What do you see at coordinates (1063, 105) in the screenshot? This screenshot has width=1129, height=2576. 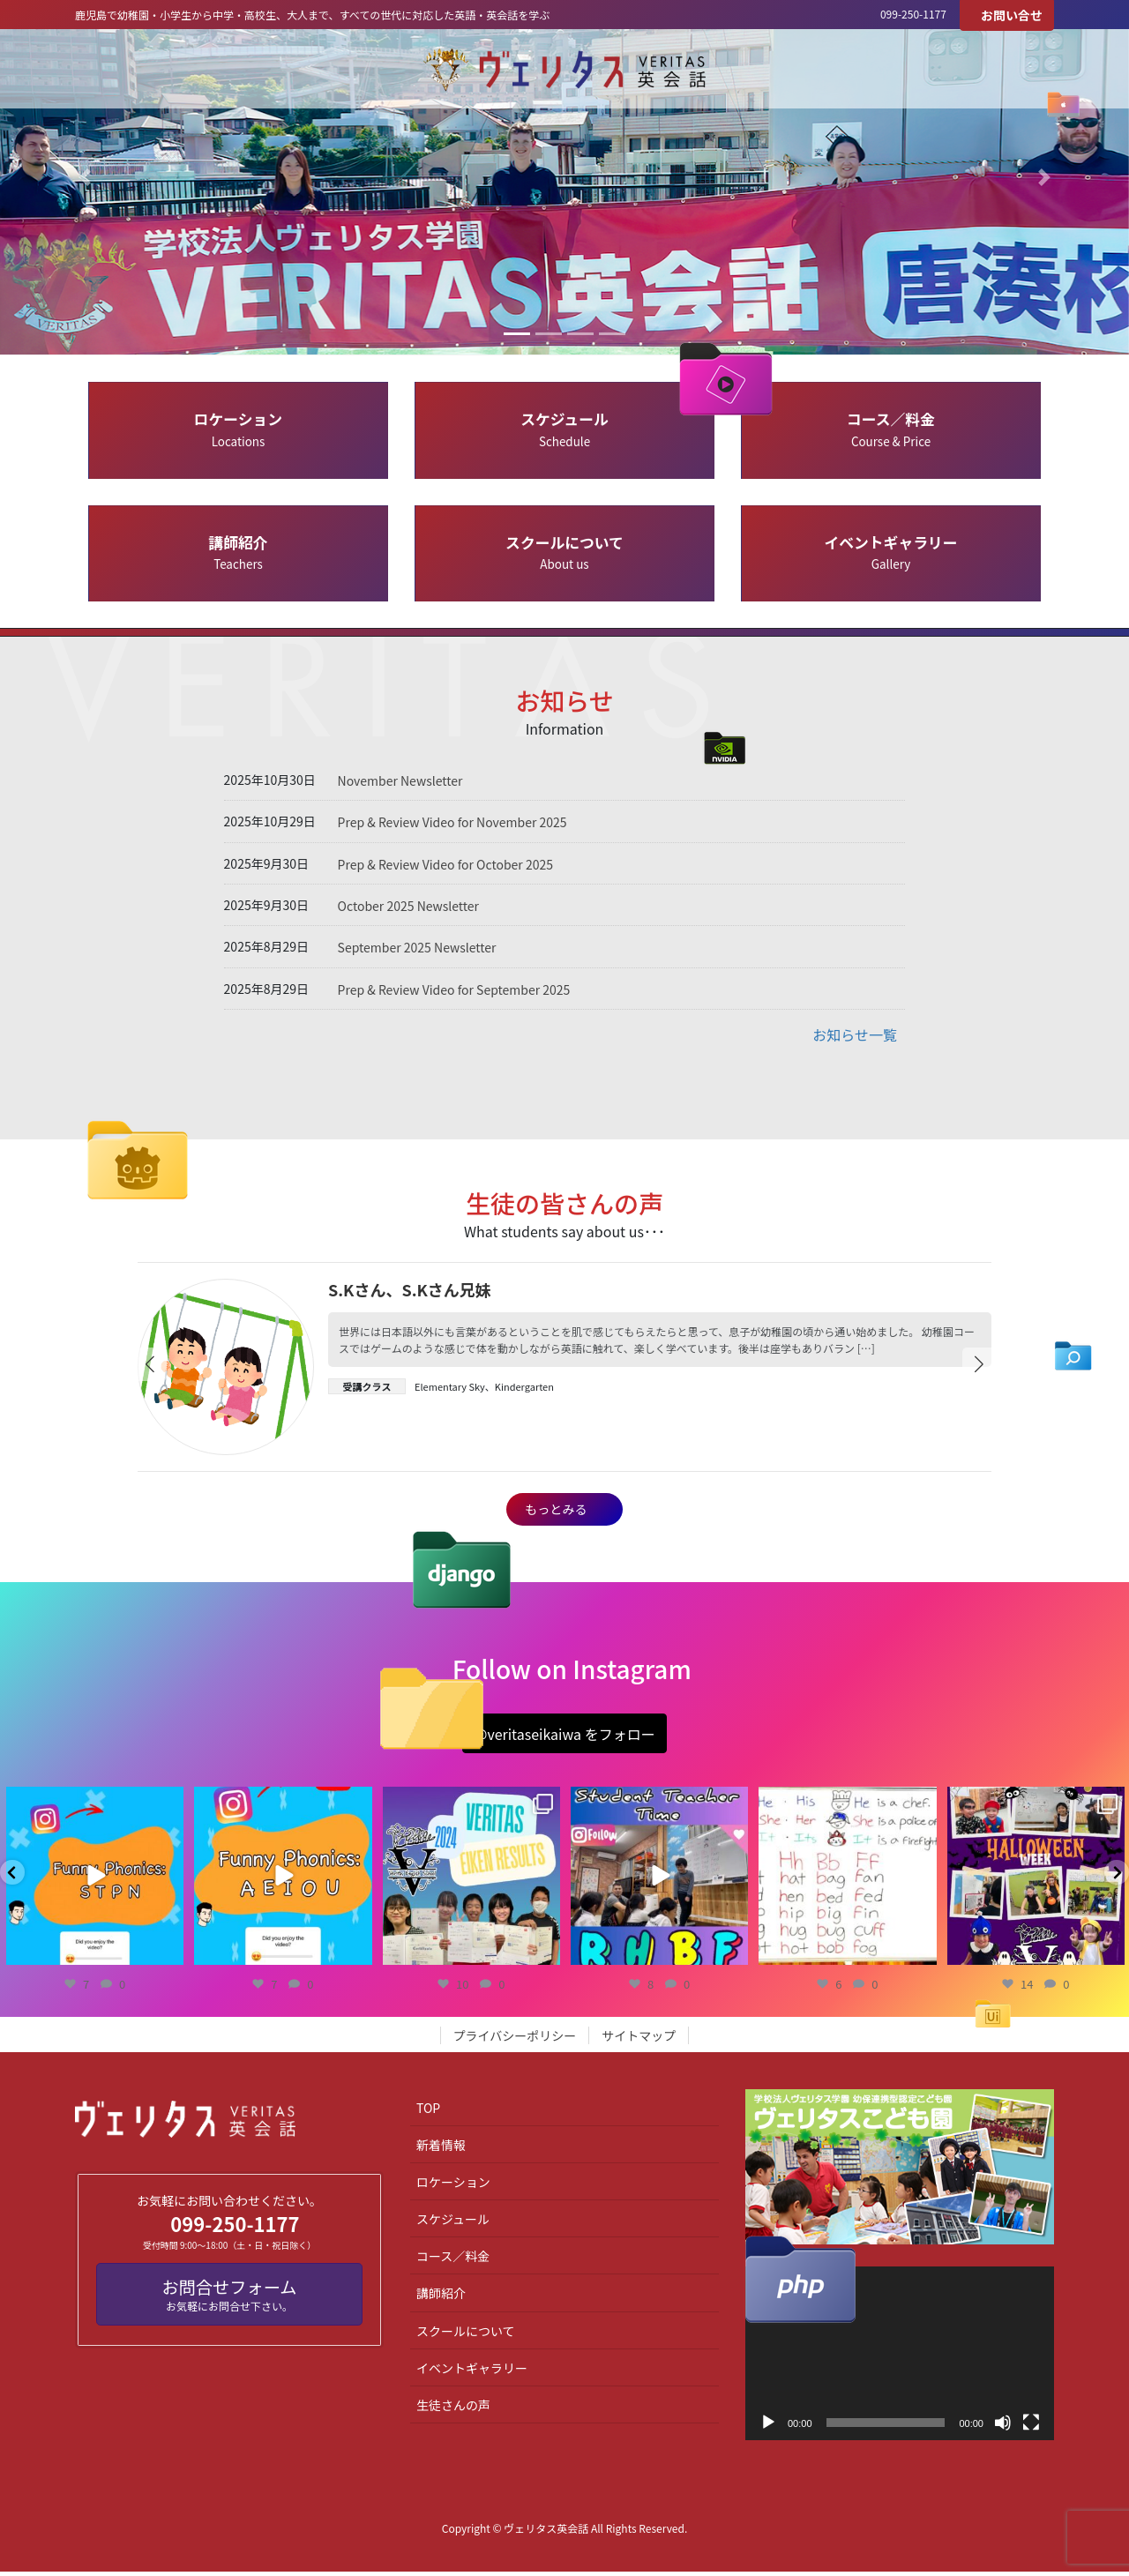 I see `open mac desktop files folder` at bounding box center [1063, 105].